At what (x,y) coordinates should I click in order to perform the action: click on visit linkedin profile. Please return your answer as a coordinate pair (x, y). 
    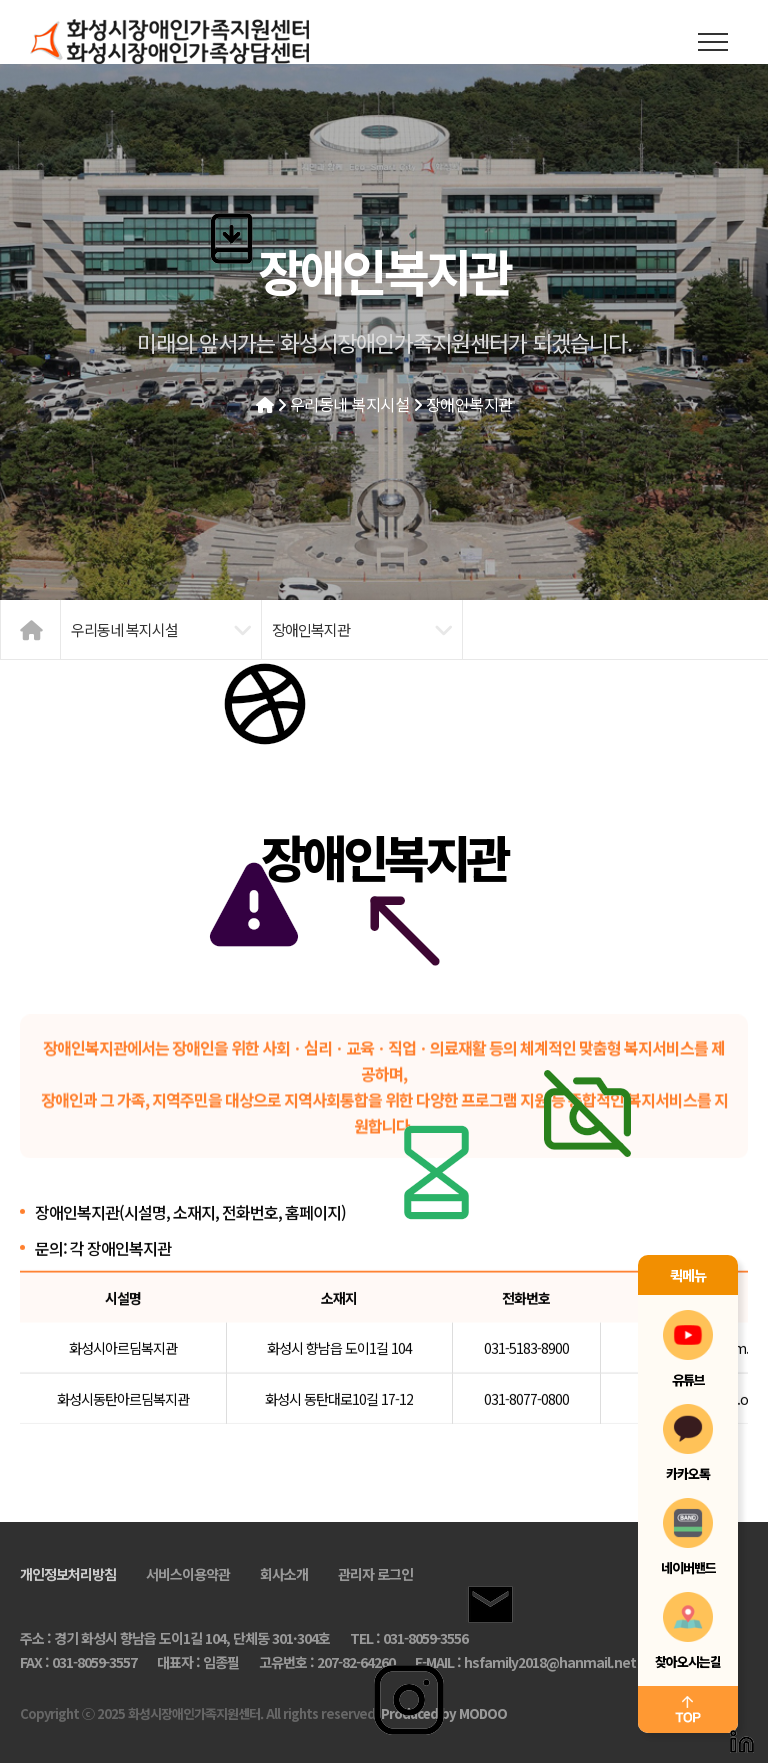
    Looking at the image, I should click on (742, 1742).